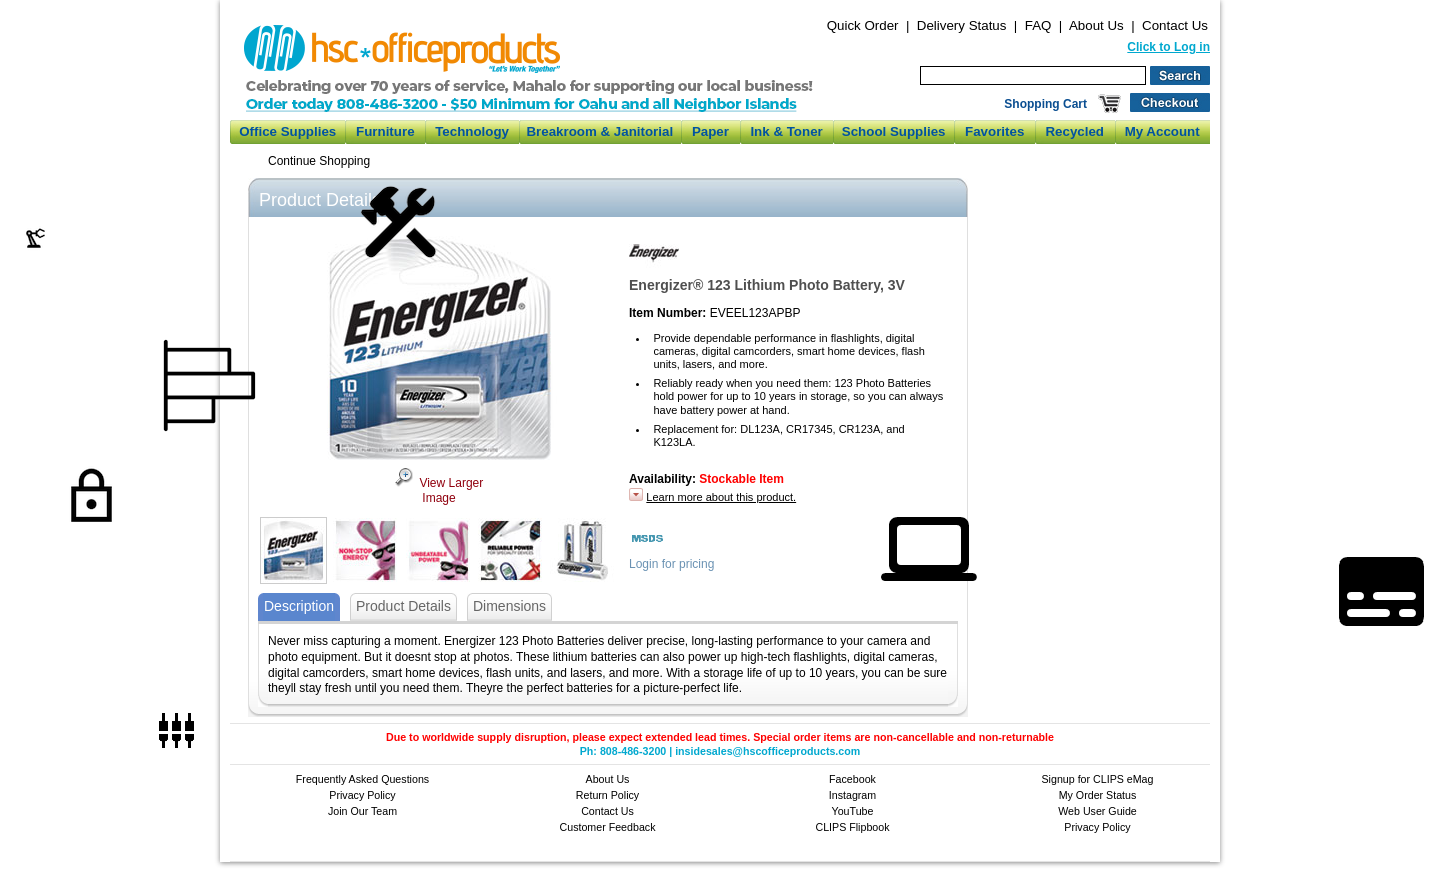 The width and height of the screenshot is (1440, 893). Describe the element at coordinates (176, 730) in the screenshot. I see `configure audio/video input settings` at that location.